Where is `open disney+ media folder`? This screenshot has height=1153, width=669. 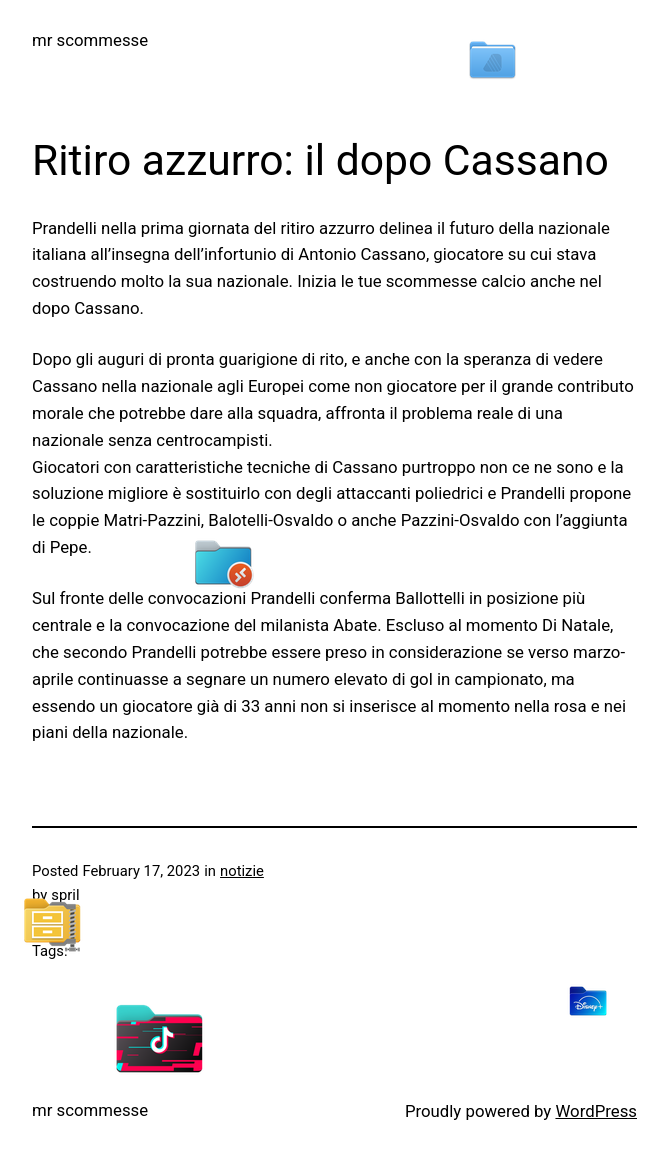 open disney+ media folder is located at coordinates (588, 1002).